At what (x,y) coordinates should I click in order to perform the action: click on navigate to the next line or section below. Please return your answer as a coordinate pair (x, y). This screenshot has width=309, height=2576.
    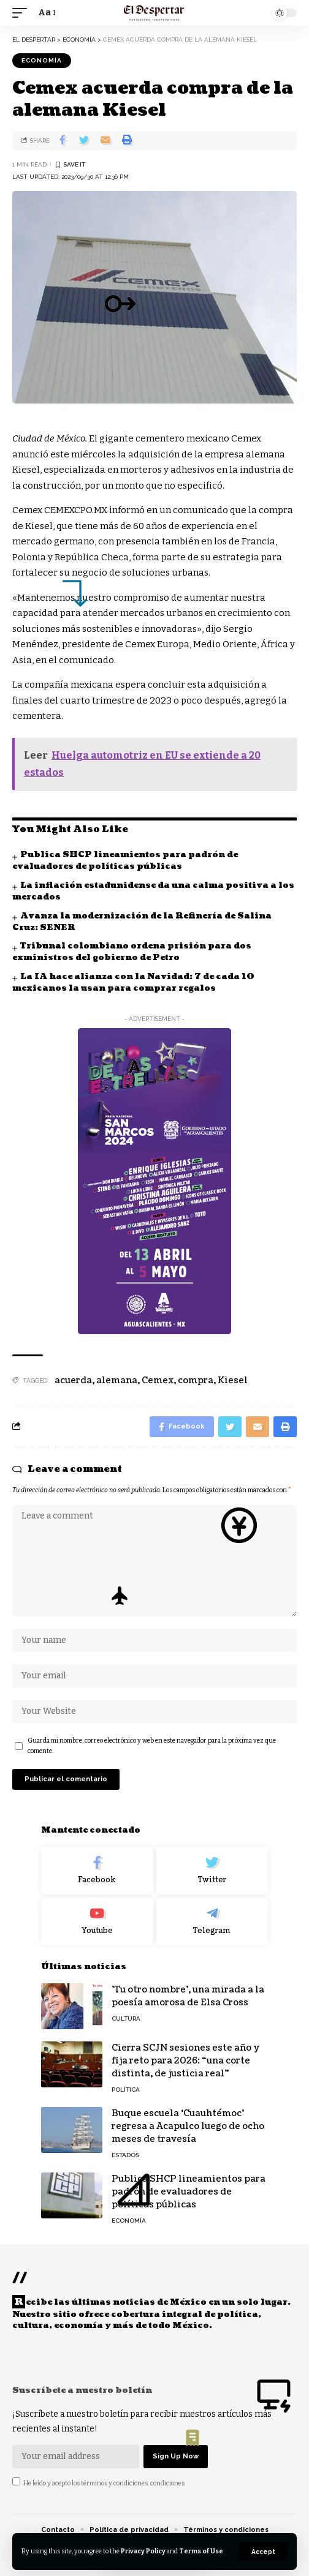
    Looking at the image, I should click on (75, 593).